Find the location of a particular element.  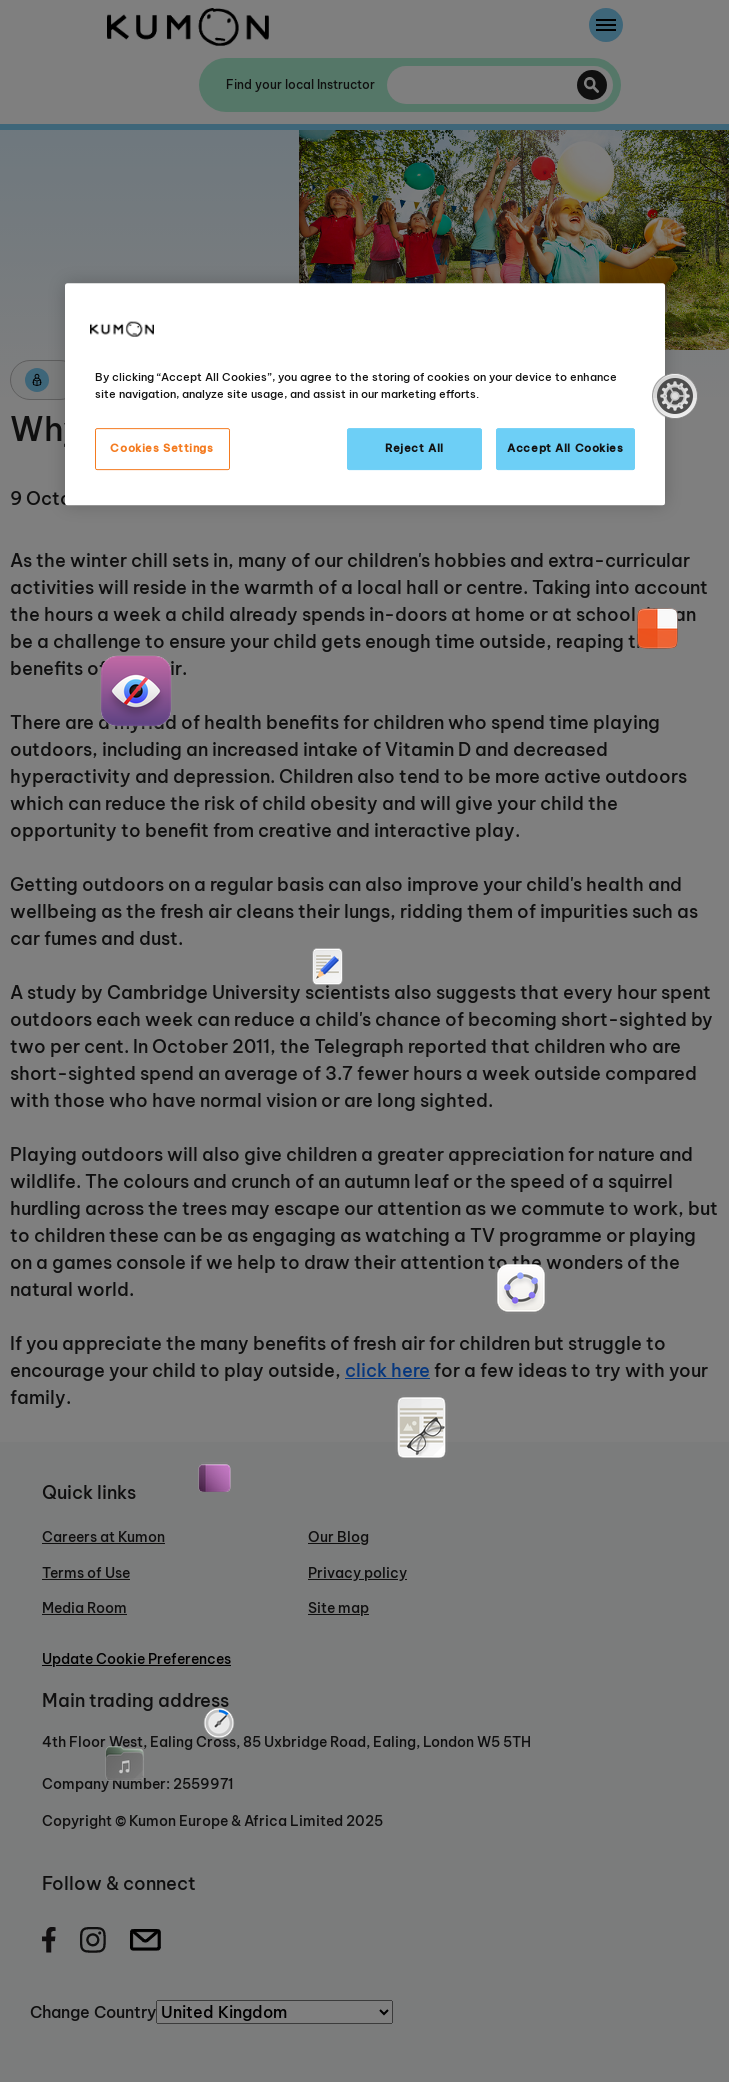

open your music folder is located at coordinates (124, 1763).